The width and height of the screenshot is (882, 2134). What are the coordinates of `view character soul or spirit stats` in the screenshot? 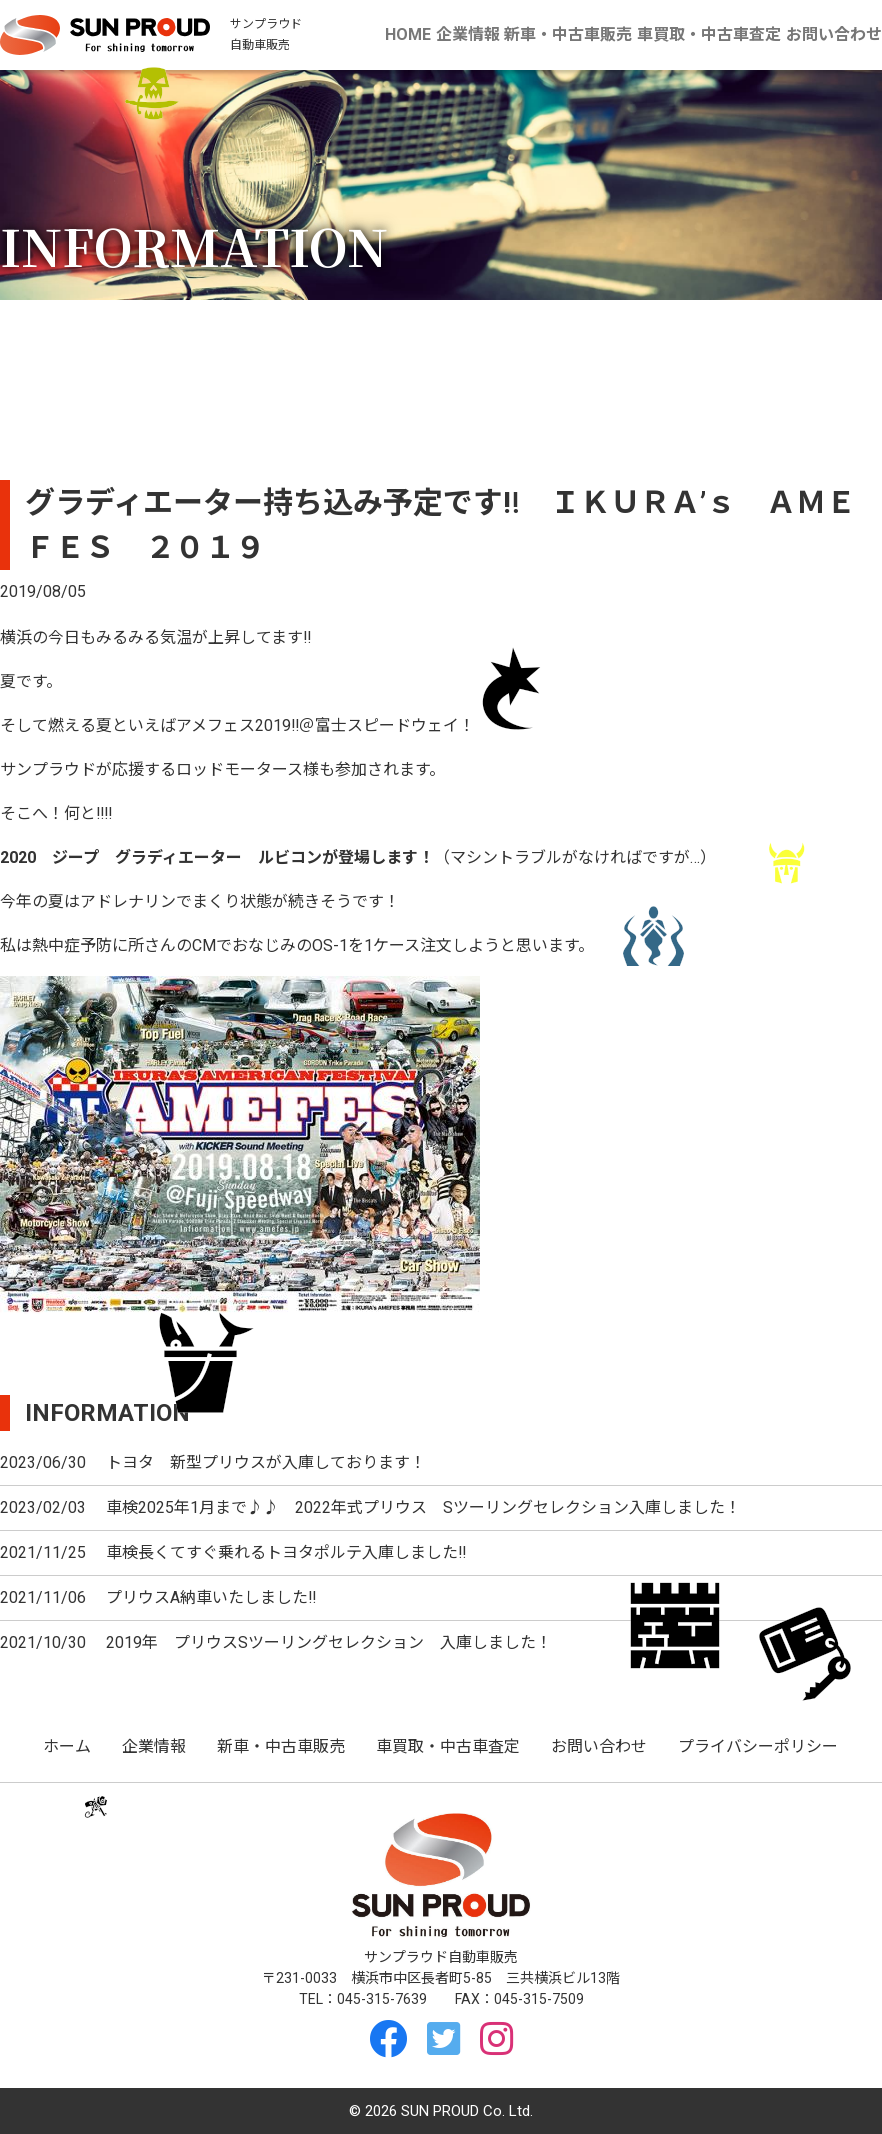 It's located at (653, 935).